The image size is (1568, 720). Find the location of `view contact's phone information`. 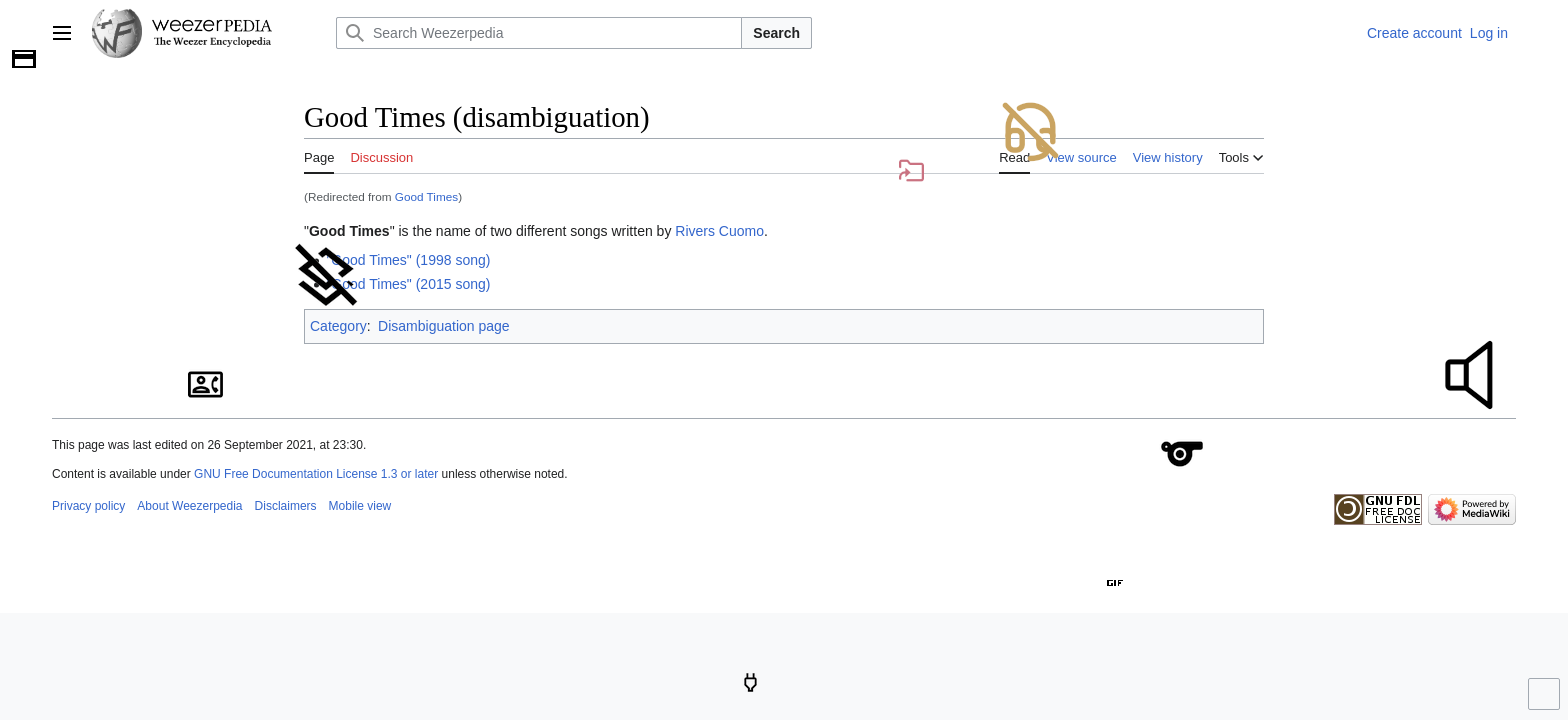

view contact's phone information is located at coordinates (205, 384).